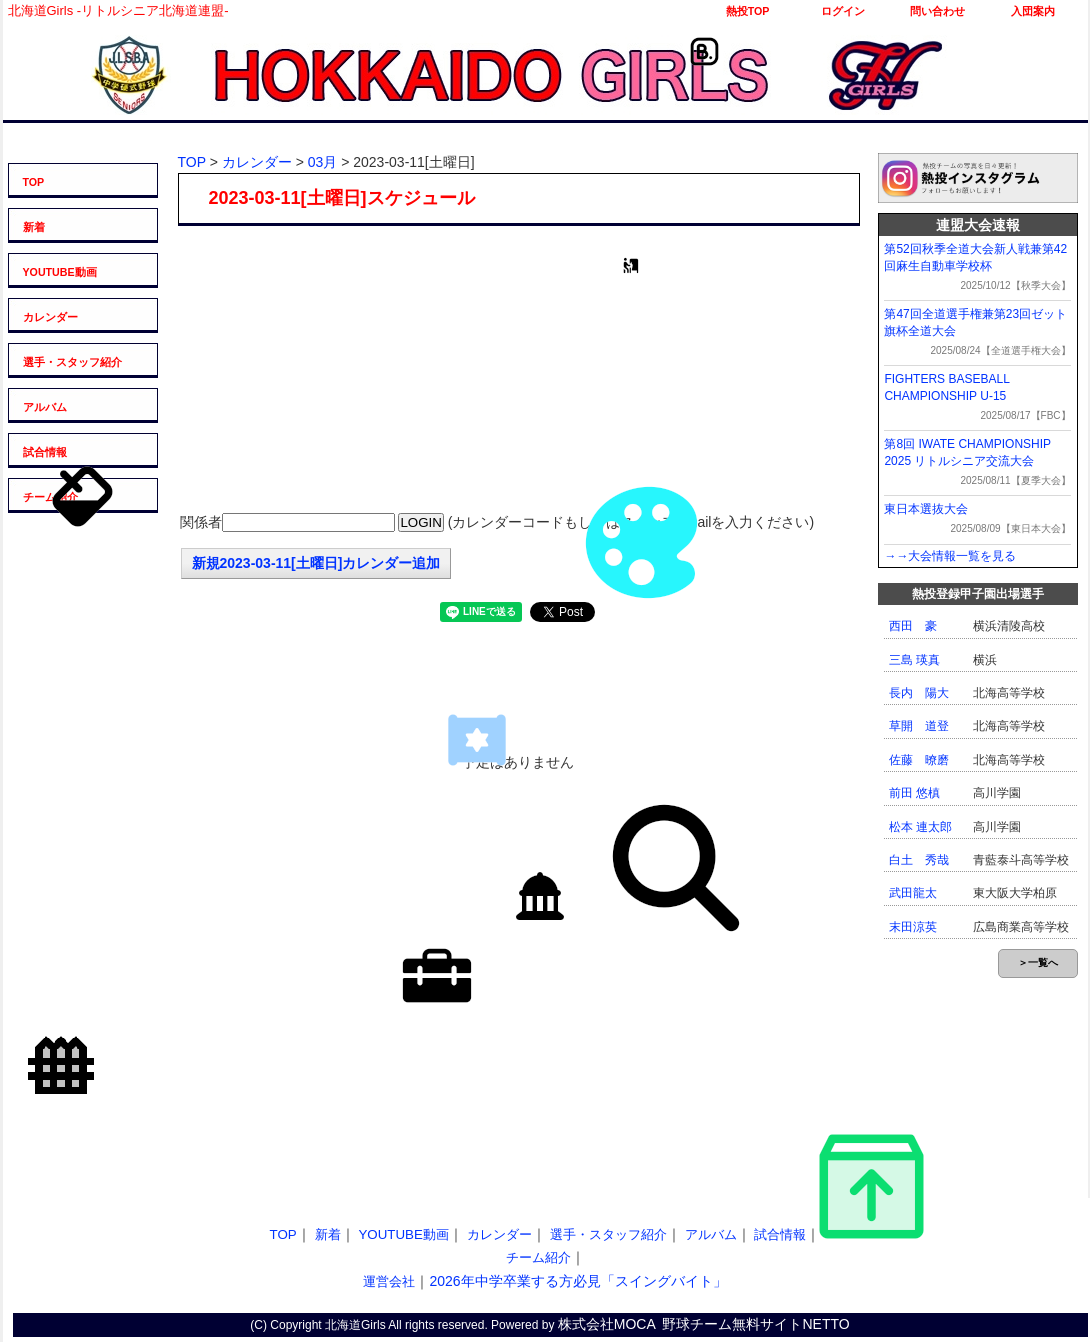  I want to click on fill an area with color, so click(82, 496).